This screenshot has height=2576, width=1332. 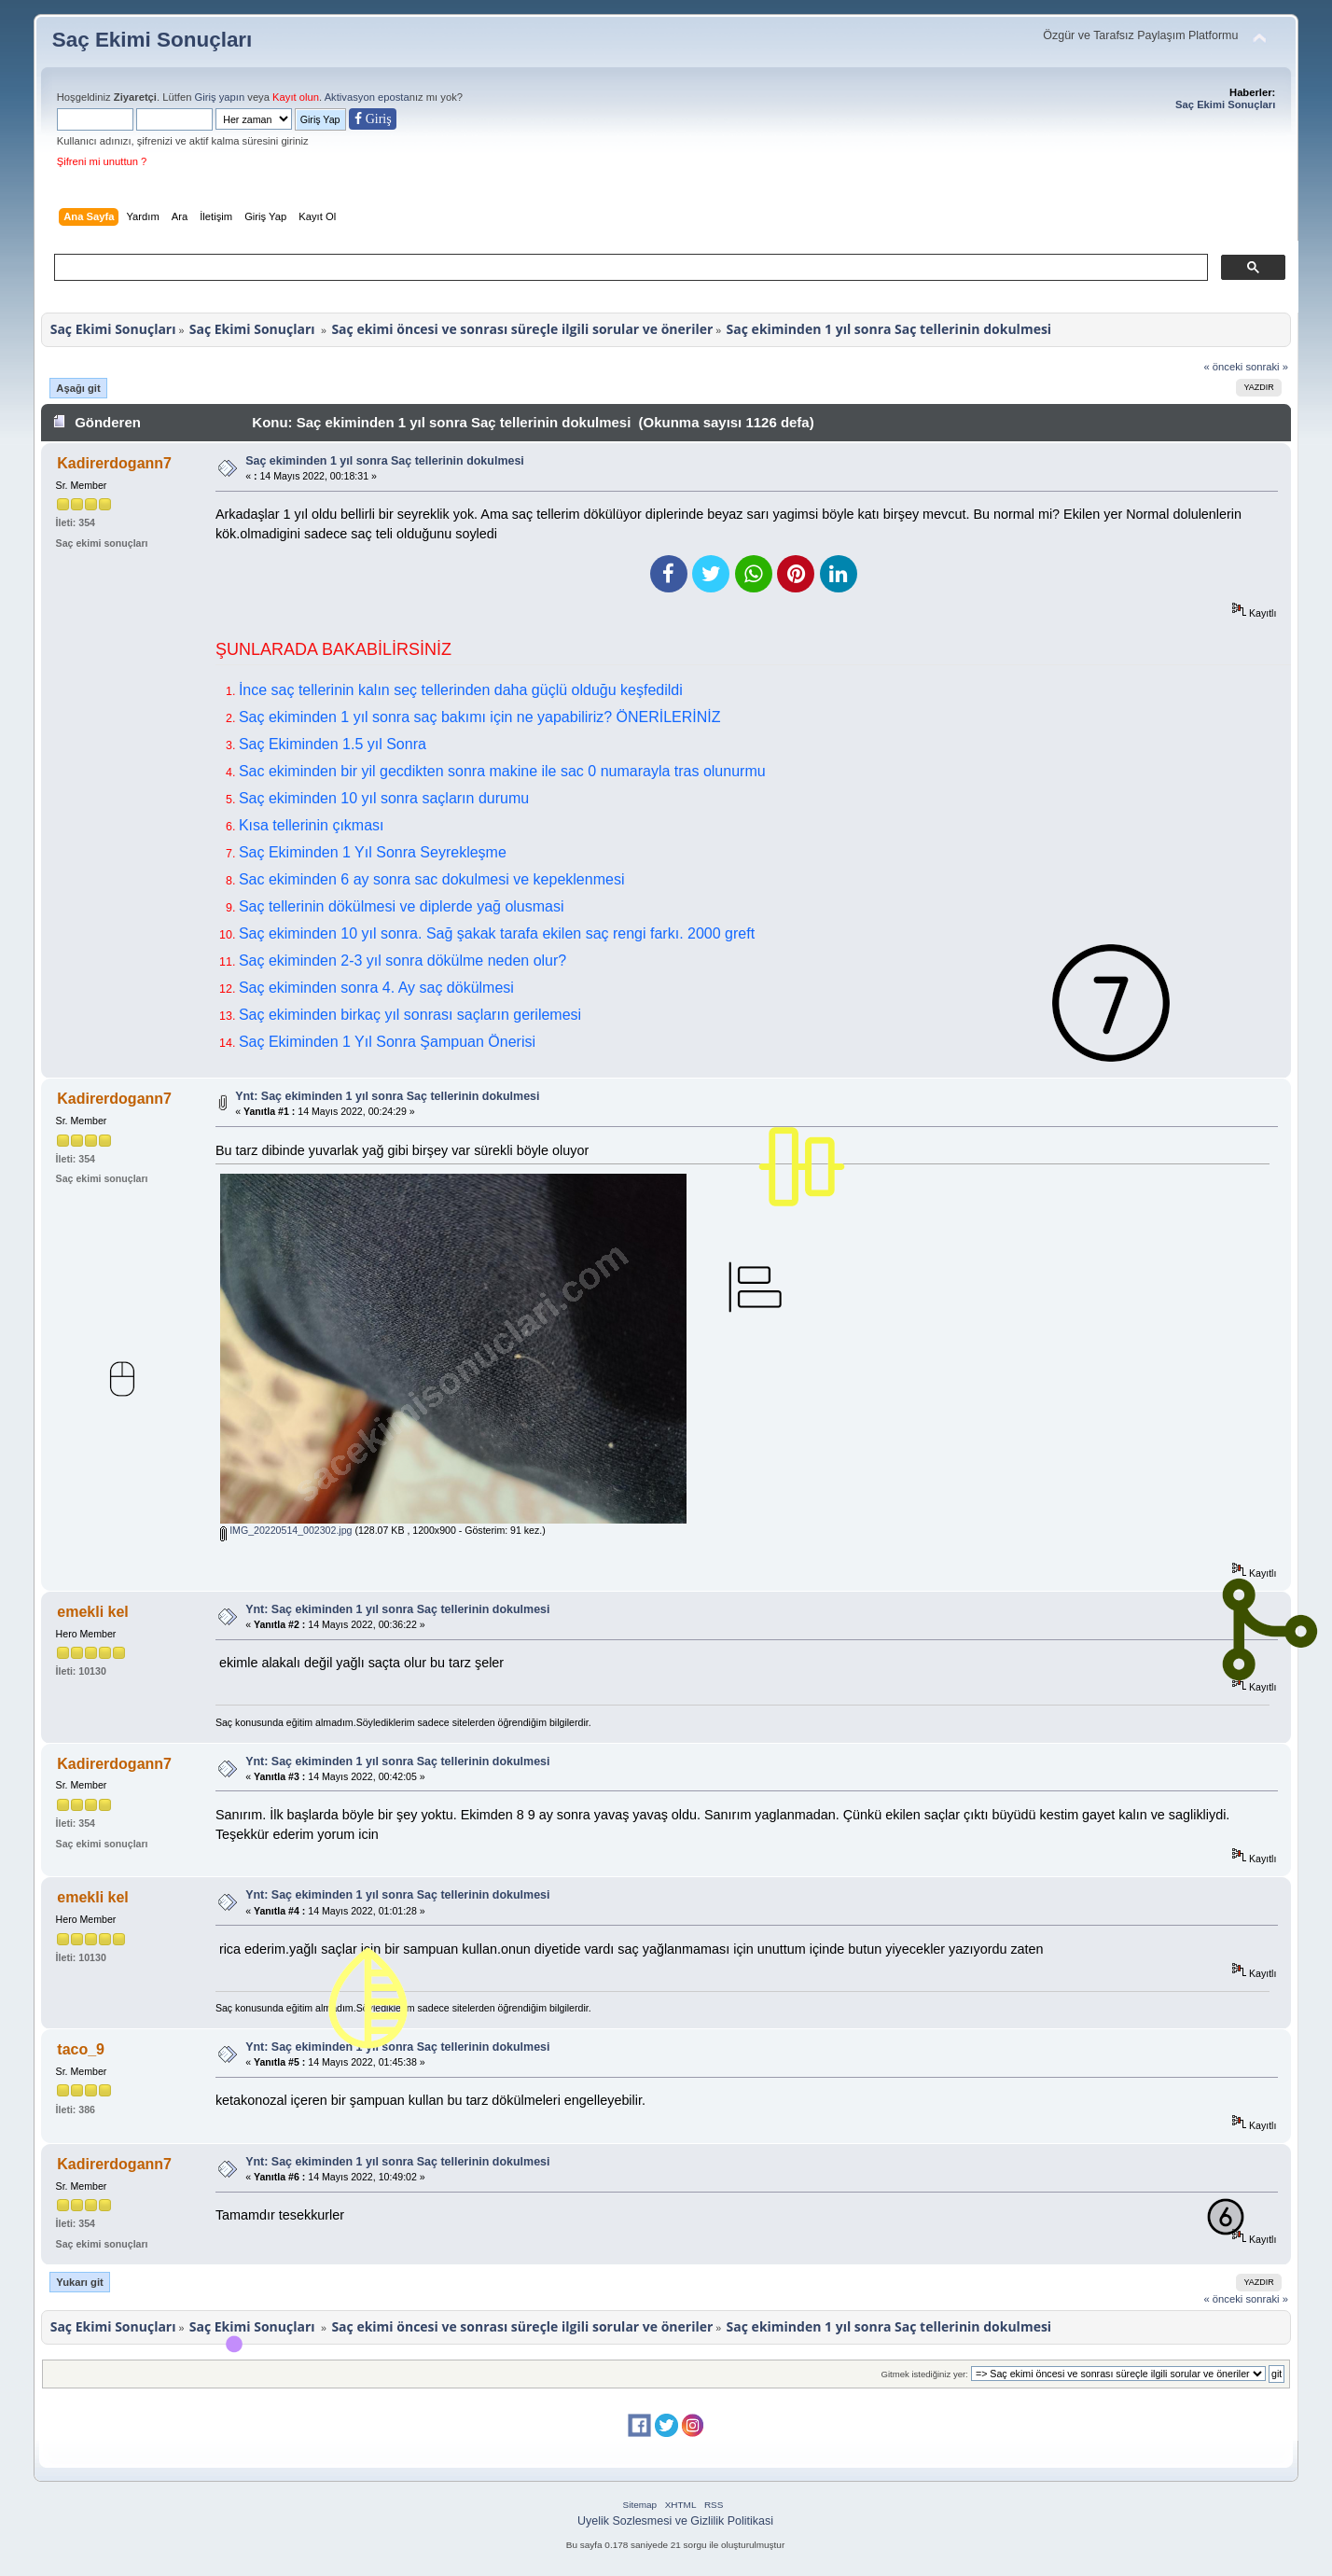 I want to click on adjust opacity or transparency level, so click(x=368, y=2001).